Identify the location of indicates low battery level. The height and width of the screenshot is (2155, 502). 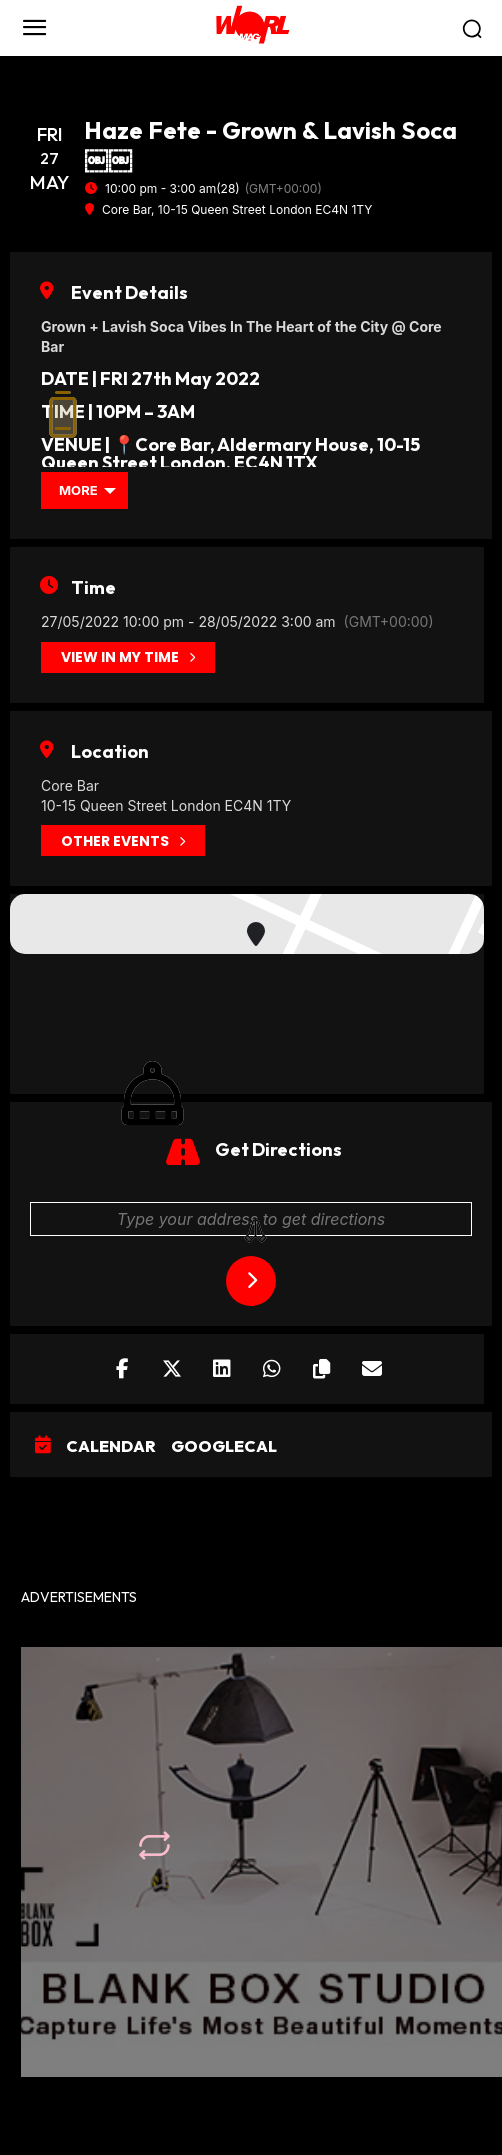
(63, 415).